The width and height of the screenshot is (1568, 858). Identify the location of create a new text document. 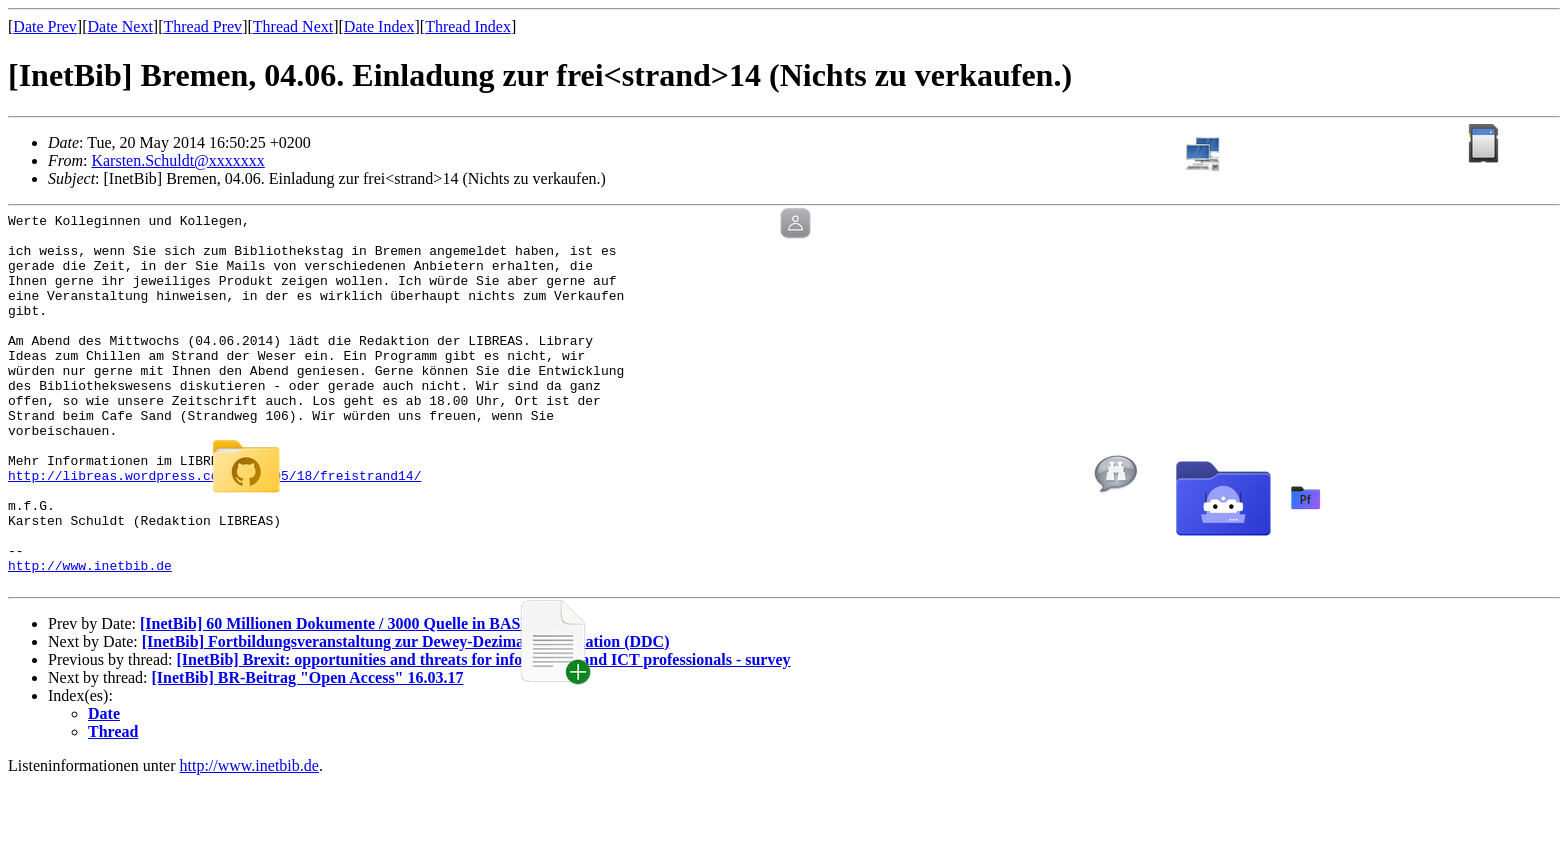
(553, 641).